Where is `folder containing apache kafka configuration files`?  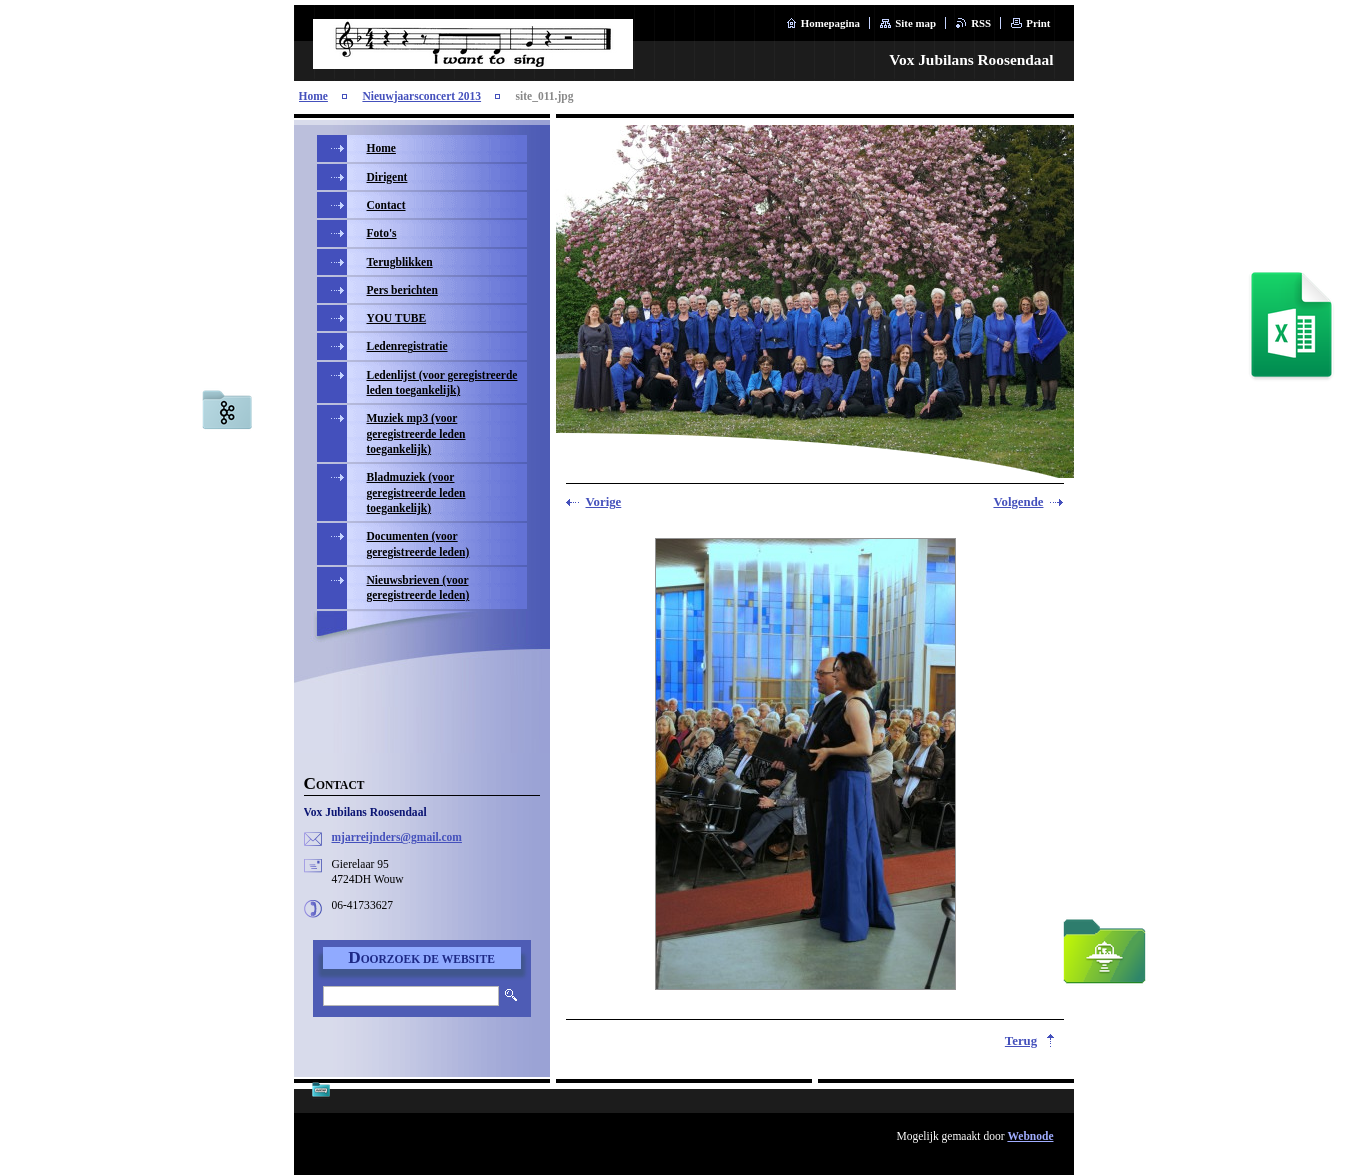
folder containing apache kafka configuration files is located at coordinates (227, 411).